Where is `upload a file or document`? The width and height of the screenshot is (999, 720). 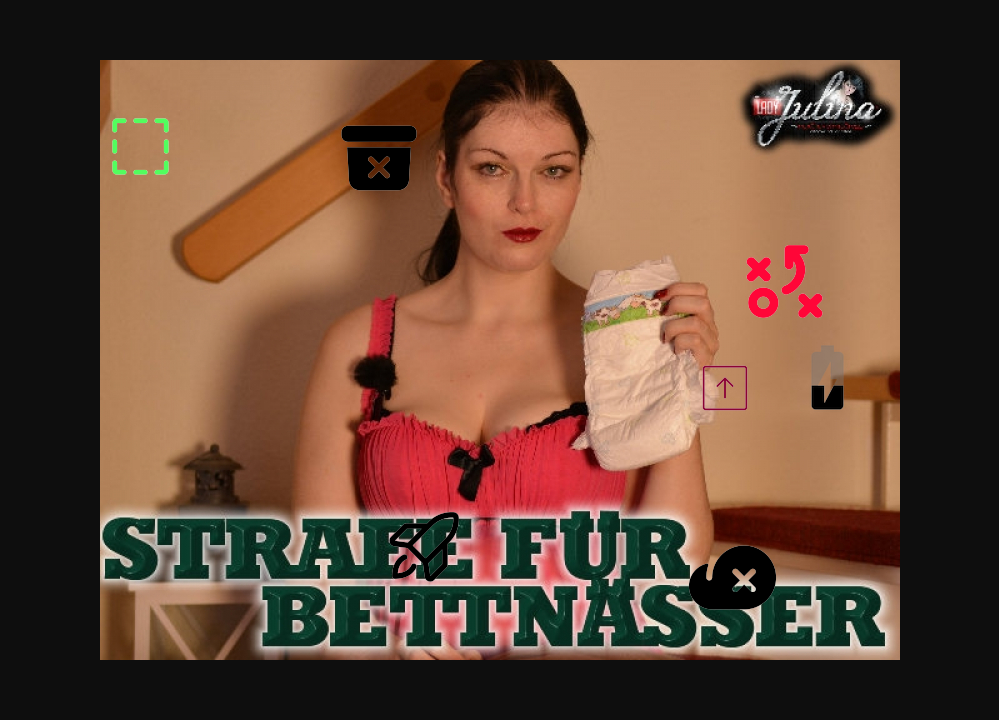 upload a file or document is located at coordinates (725, 388).